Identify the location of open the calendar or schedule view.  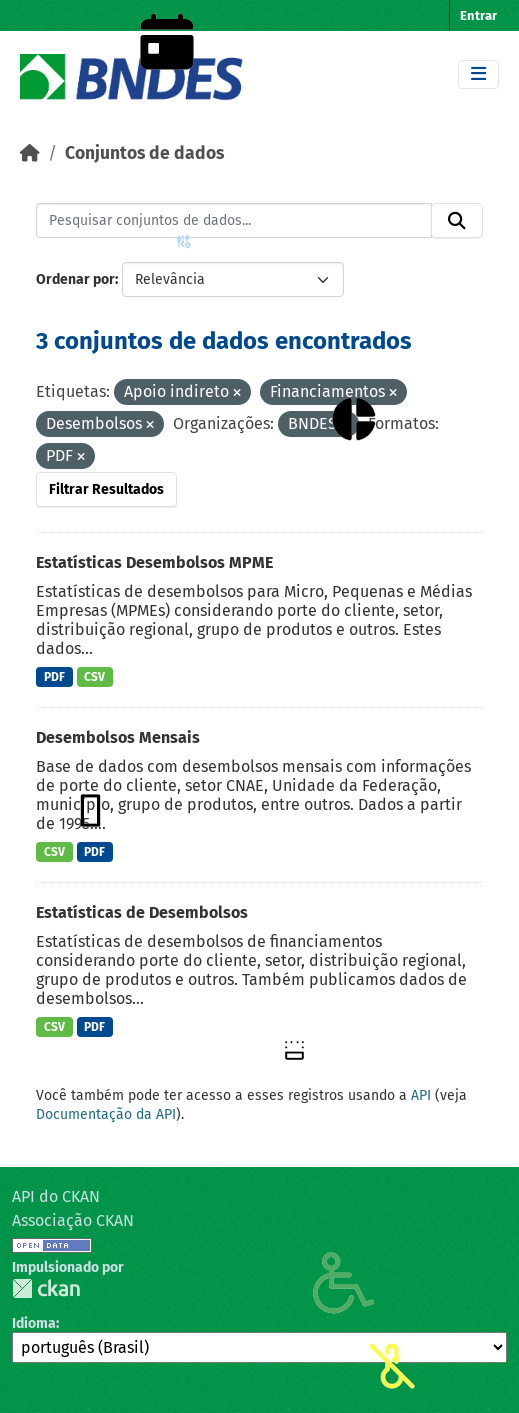
(167, 43).